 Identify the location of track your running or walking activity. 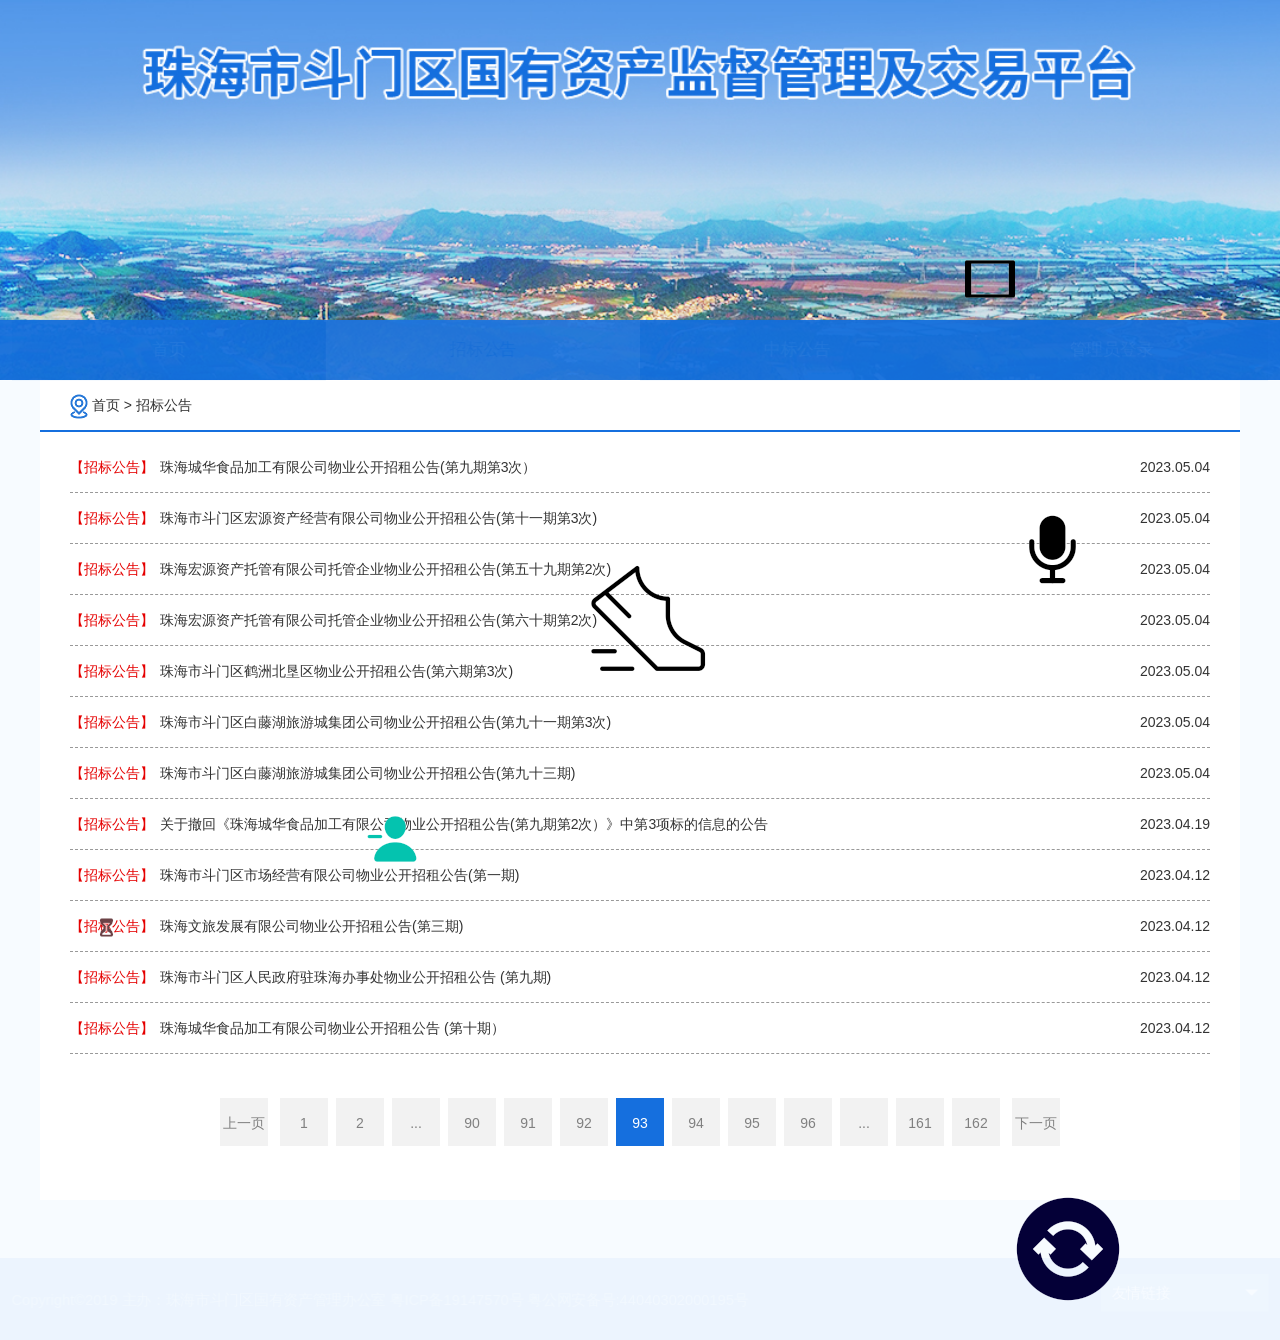
(646, 625).